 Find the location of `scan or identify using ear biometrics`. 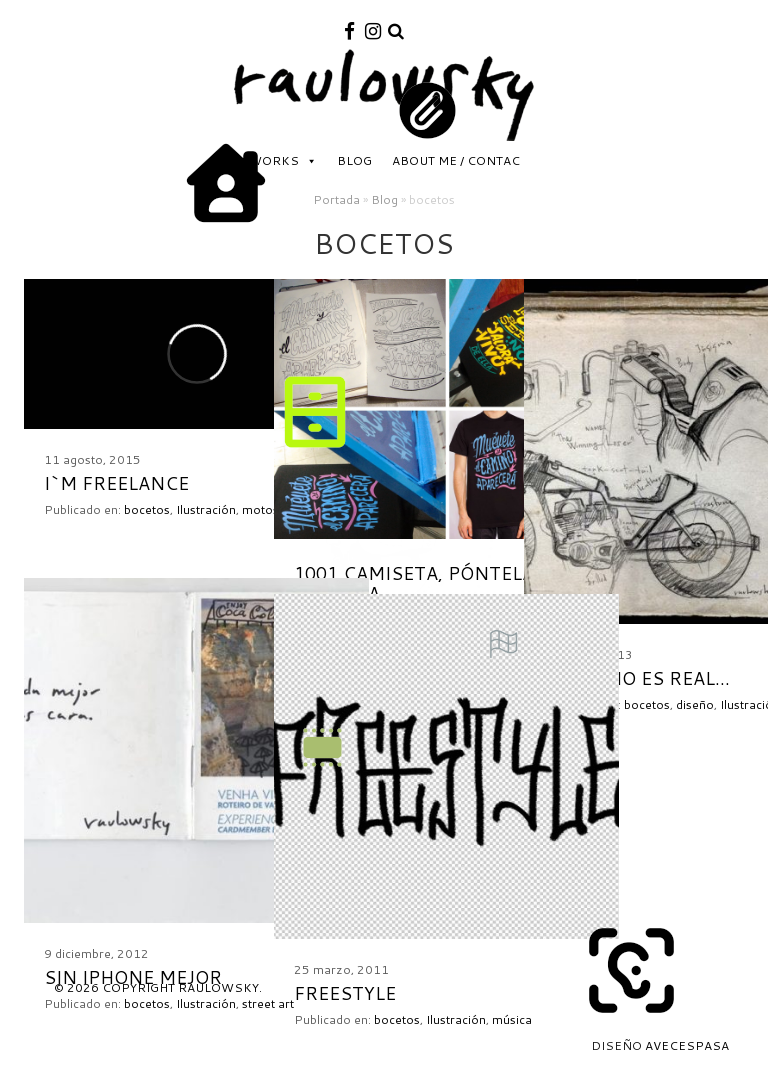

scan or identify using ear biometrics is located at coordinates (631, 970).